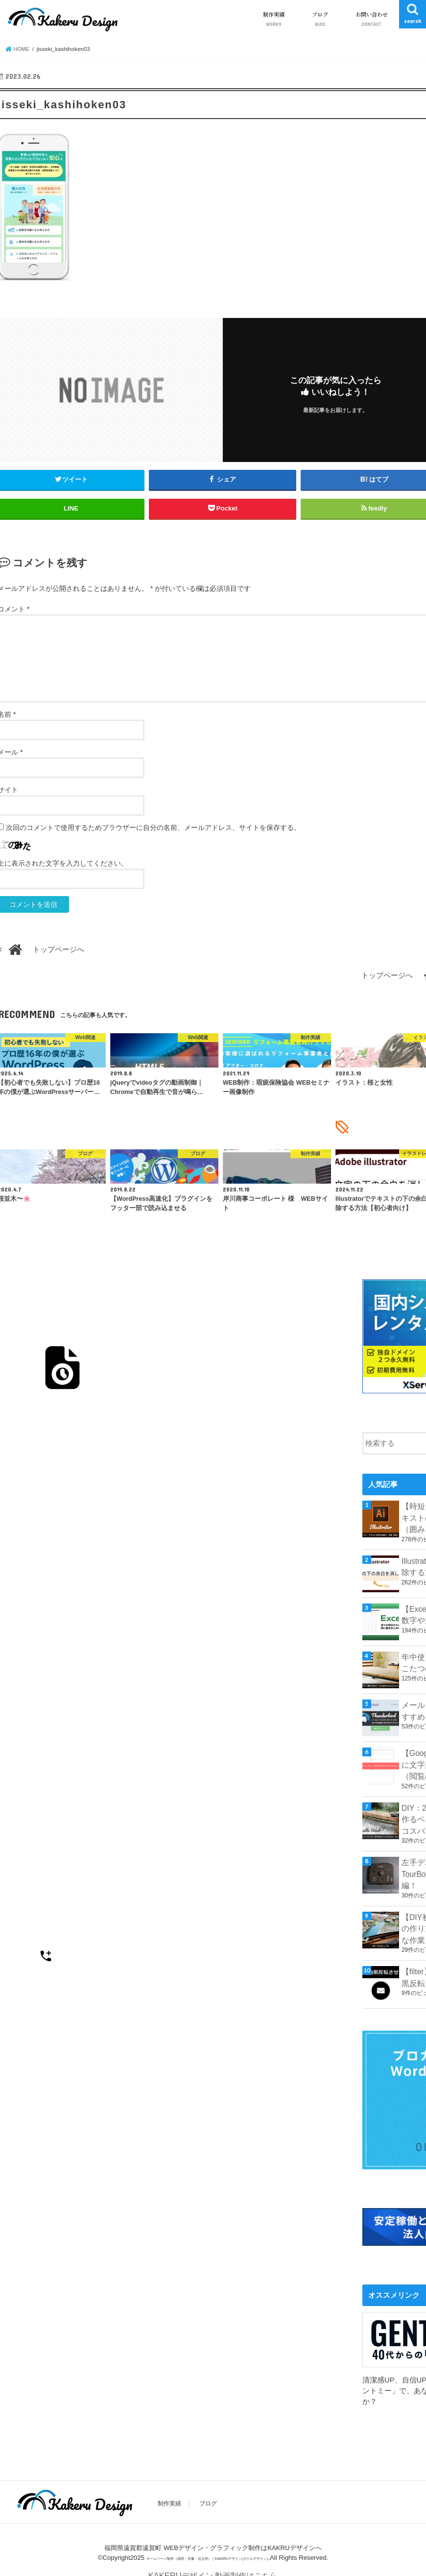 The image size is (426, 2576). Describe the element at coordinates (46, 1956) in the screenshot. I see `add a new contact to your phone` at that location.